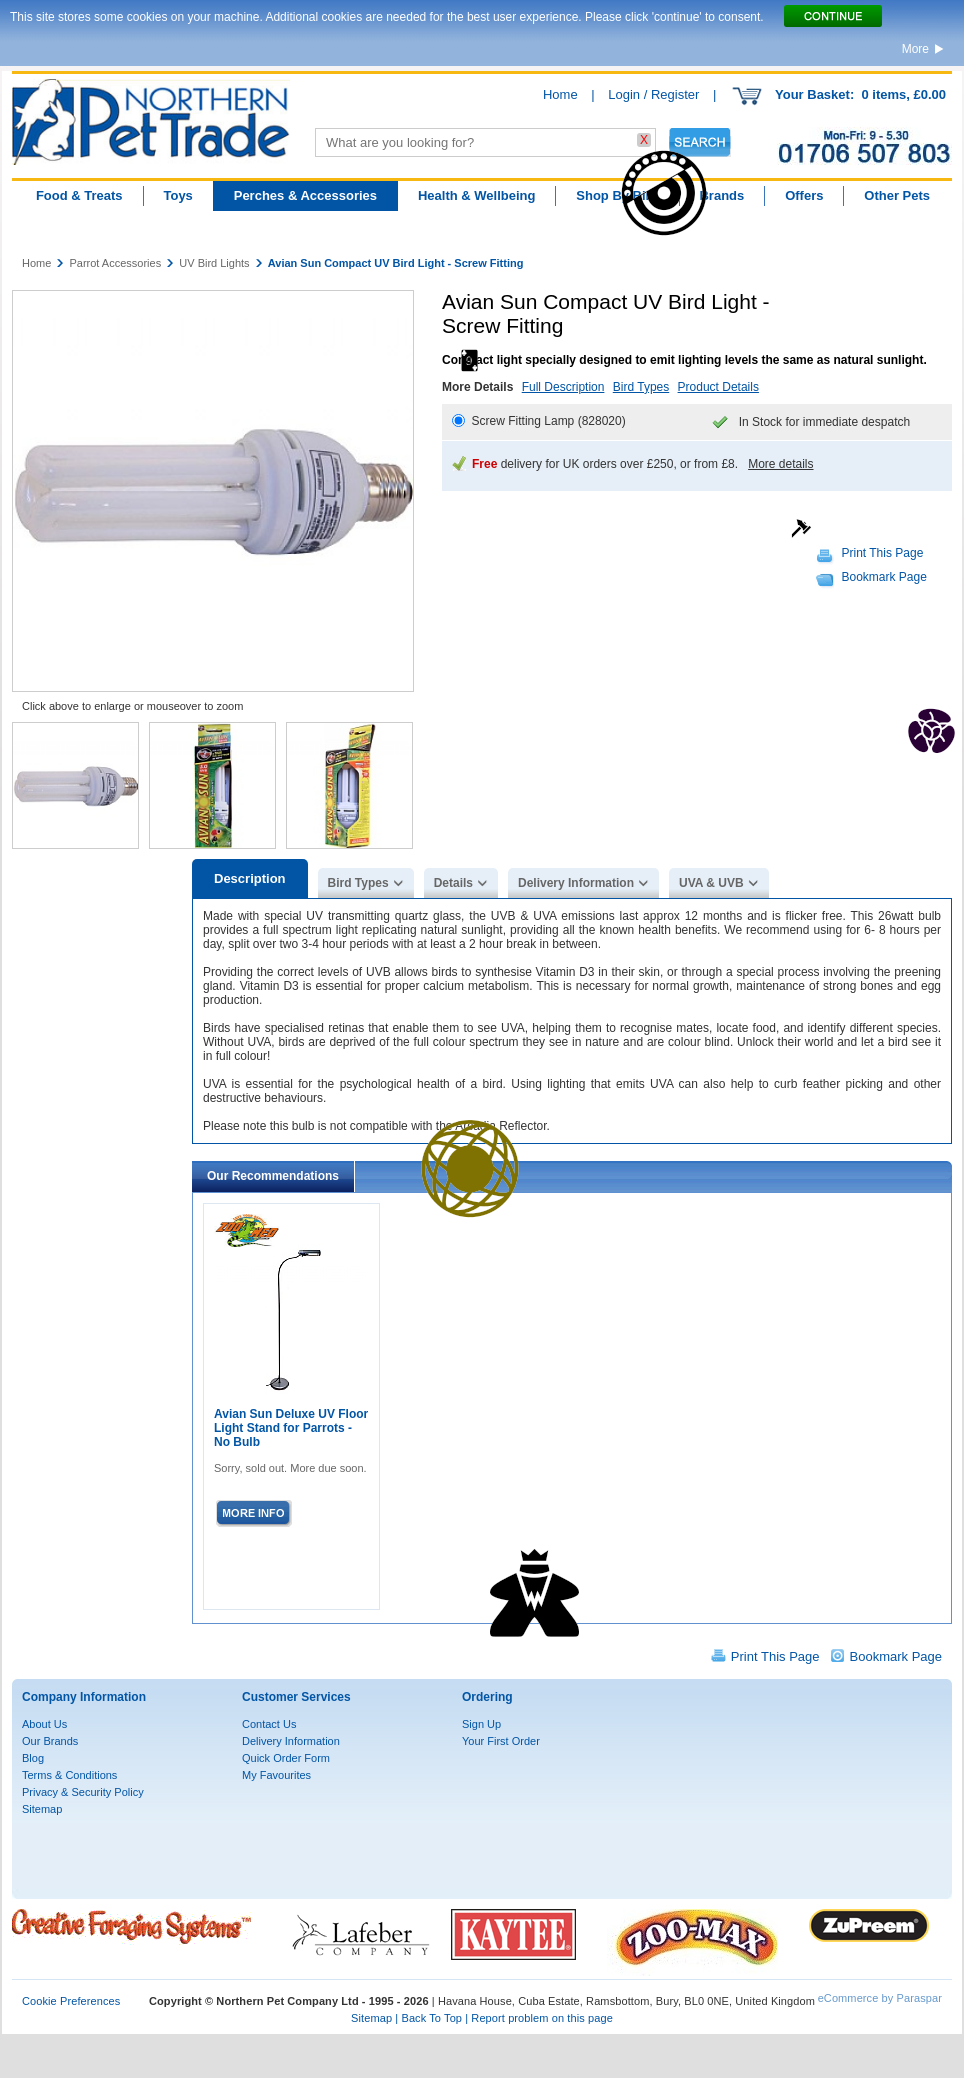 Image resolution: width=964 pixels, height=2078 pixels. Describe the element at coordinates (470, 1168) in the screenshot. I see `indicates a locked or restricted game item` at that location.